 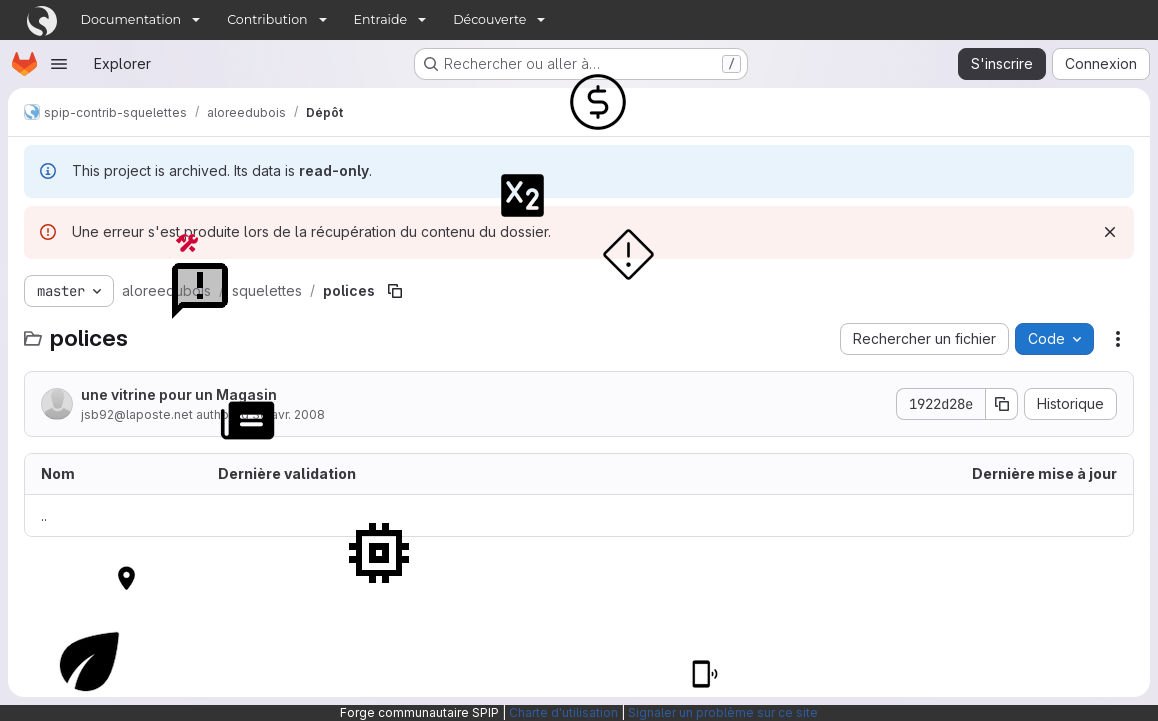 What do you see at coordinates (187, 243) in the screenshot?
I see `access settings or configuration options` at bounding box center [187, 243].